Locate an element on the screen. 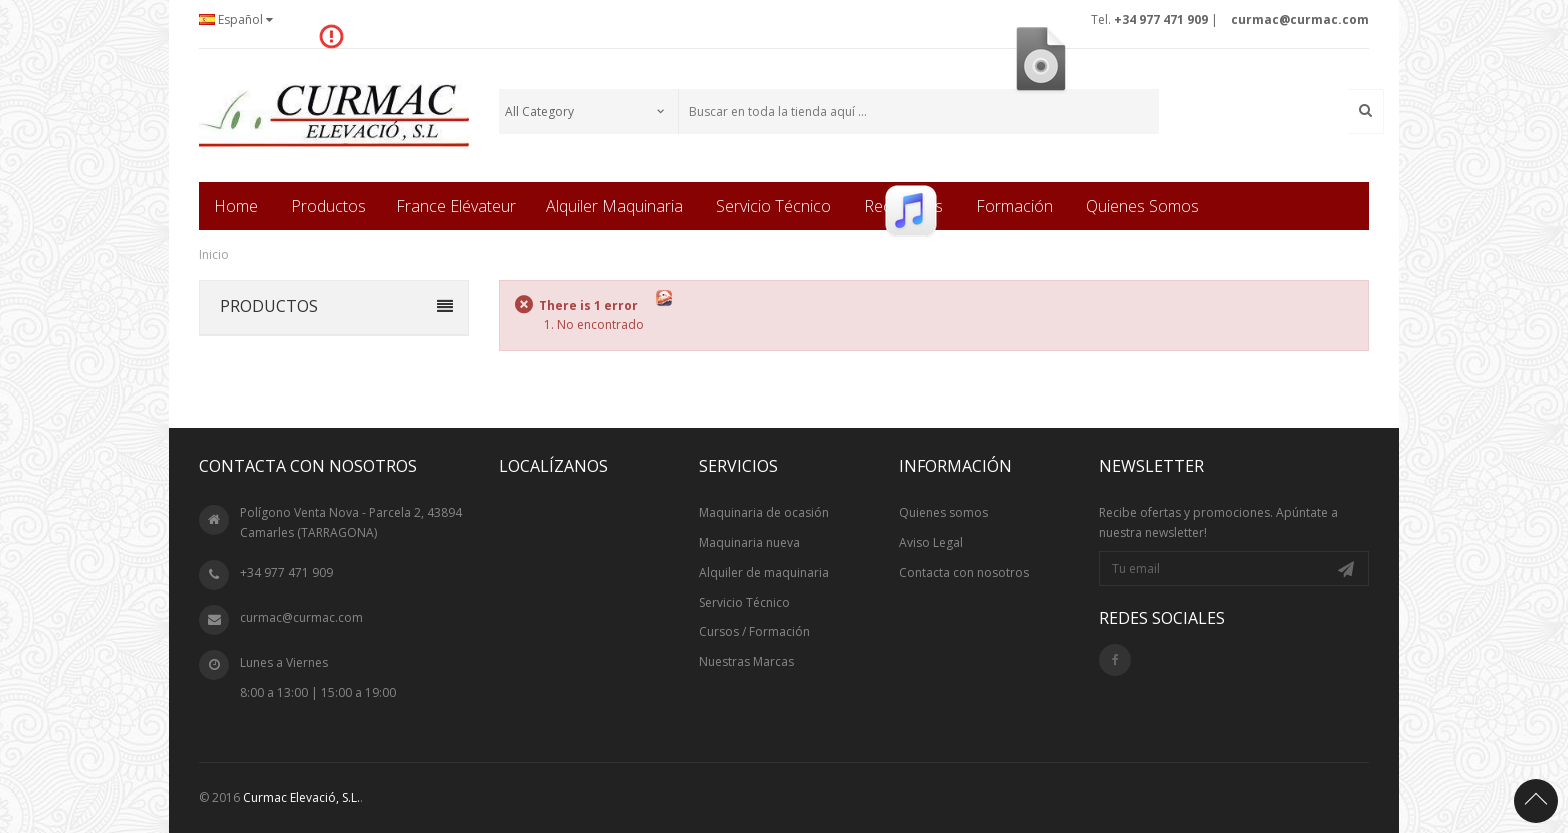 The height and width of the screenshot is (833, 1568). a CD or disc image file is located at coordinates (1041, 60).